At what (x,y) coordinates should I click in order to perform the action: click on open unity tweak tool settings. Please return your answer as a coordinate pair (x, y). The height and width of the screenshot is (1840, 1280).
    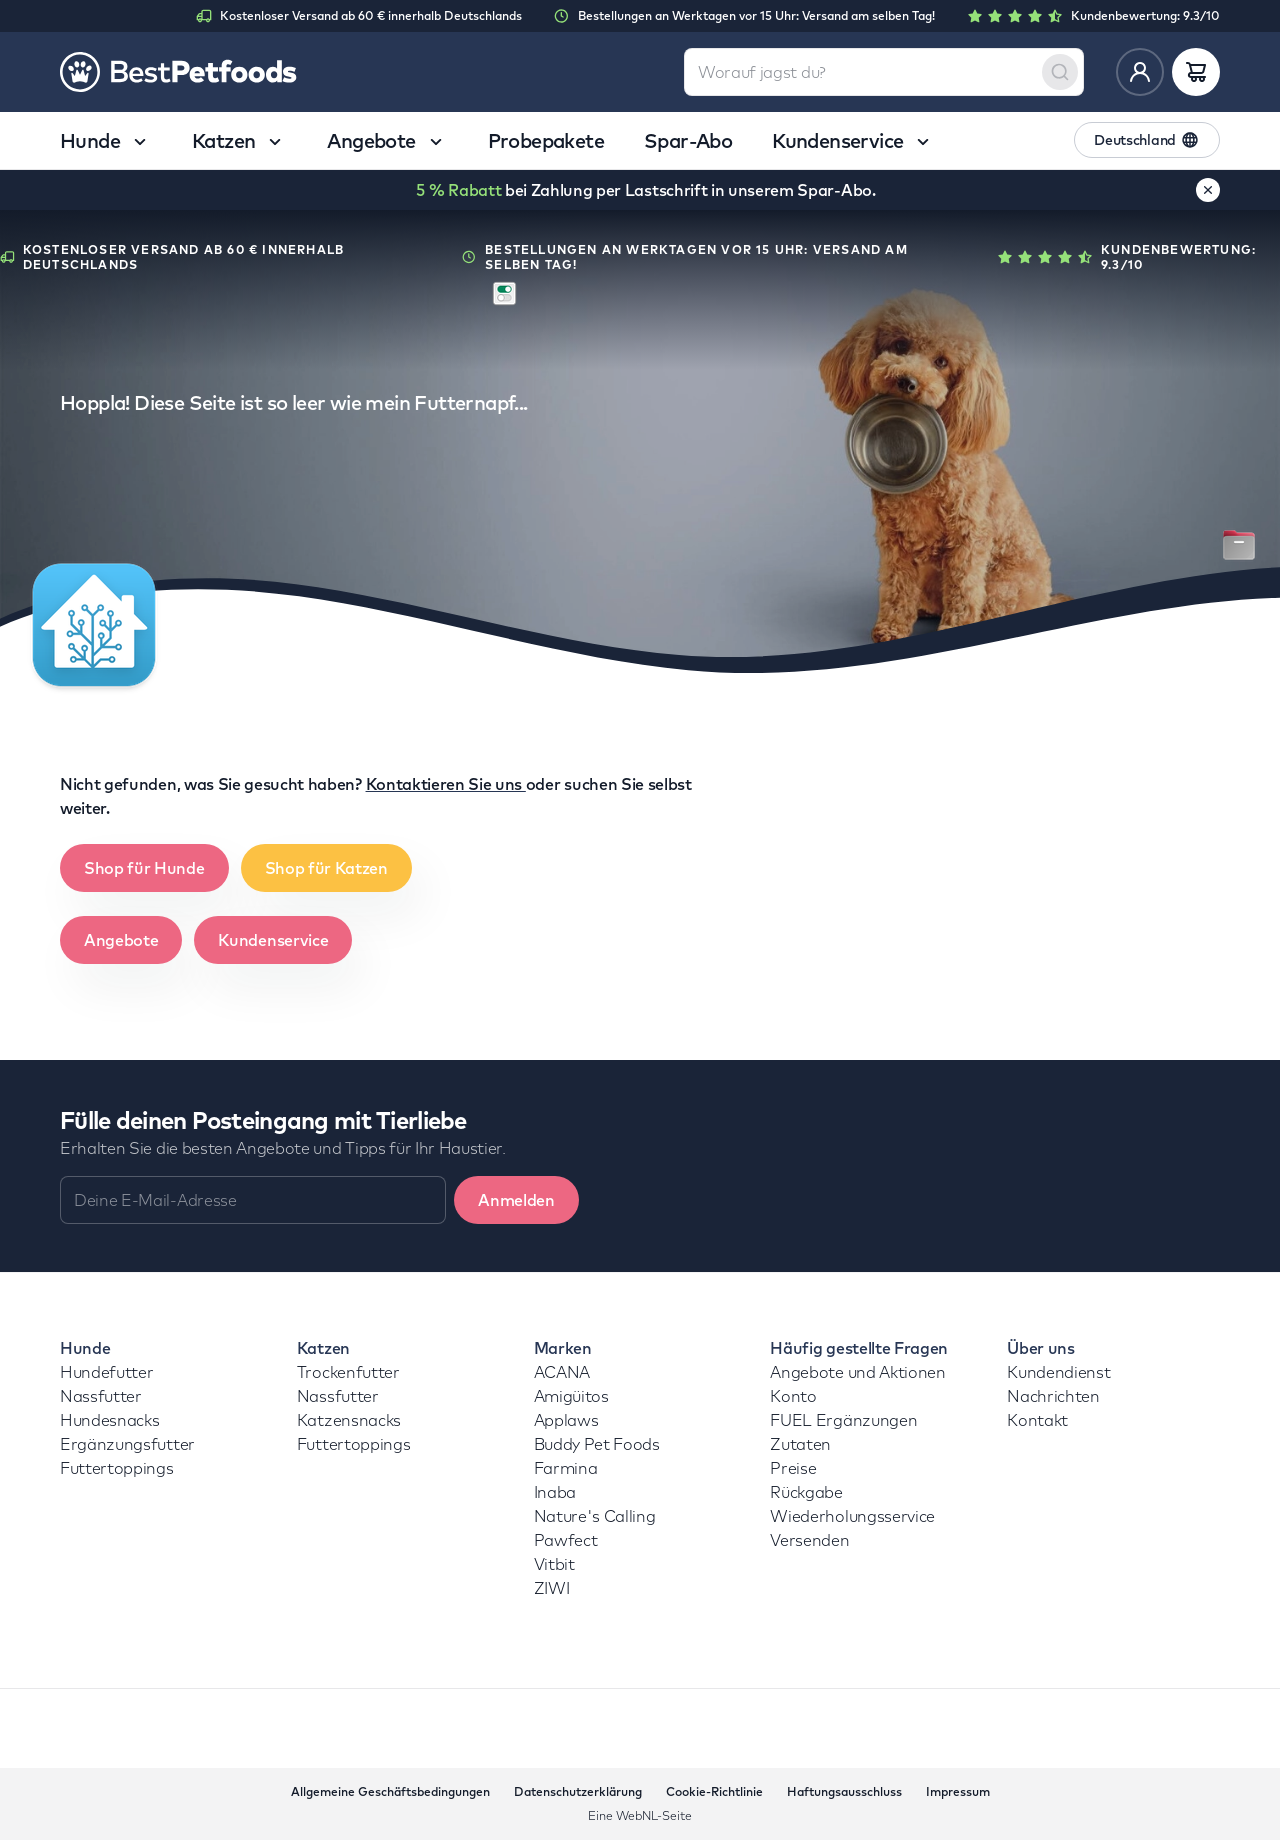
    Looking at the image, I should click on (504, 293).